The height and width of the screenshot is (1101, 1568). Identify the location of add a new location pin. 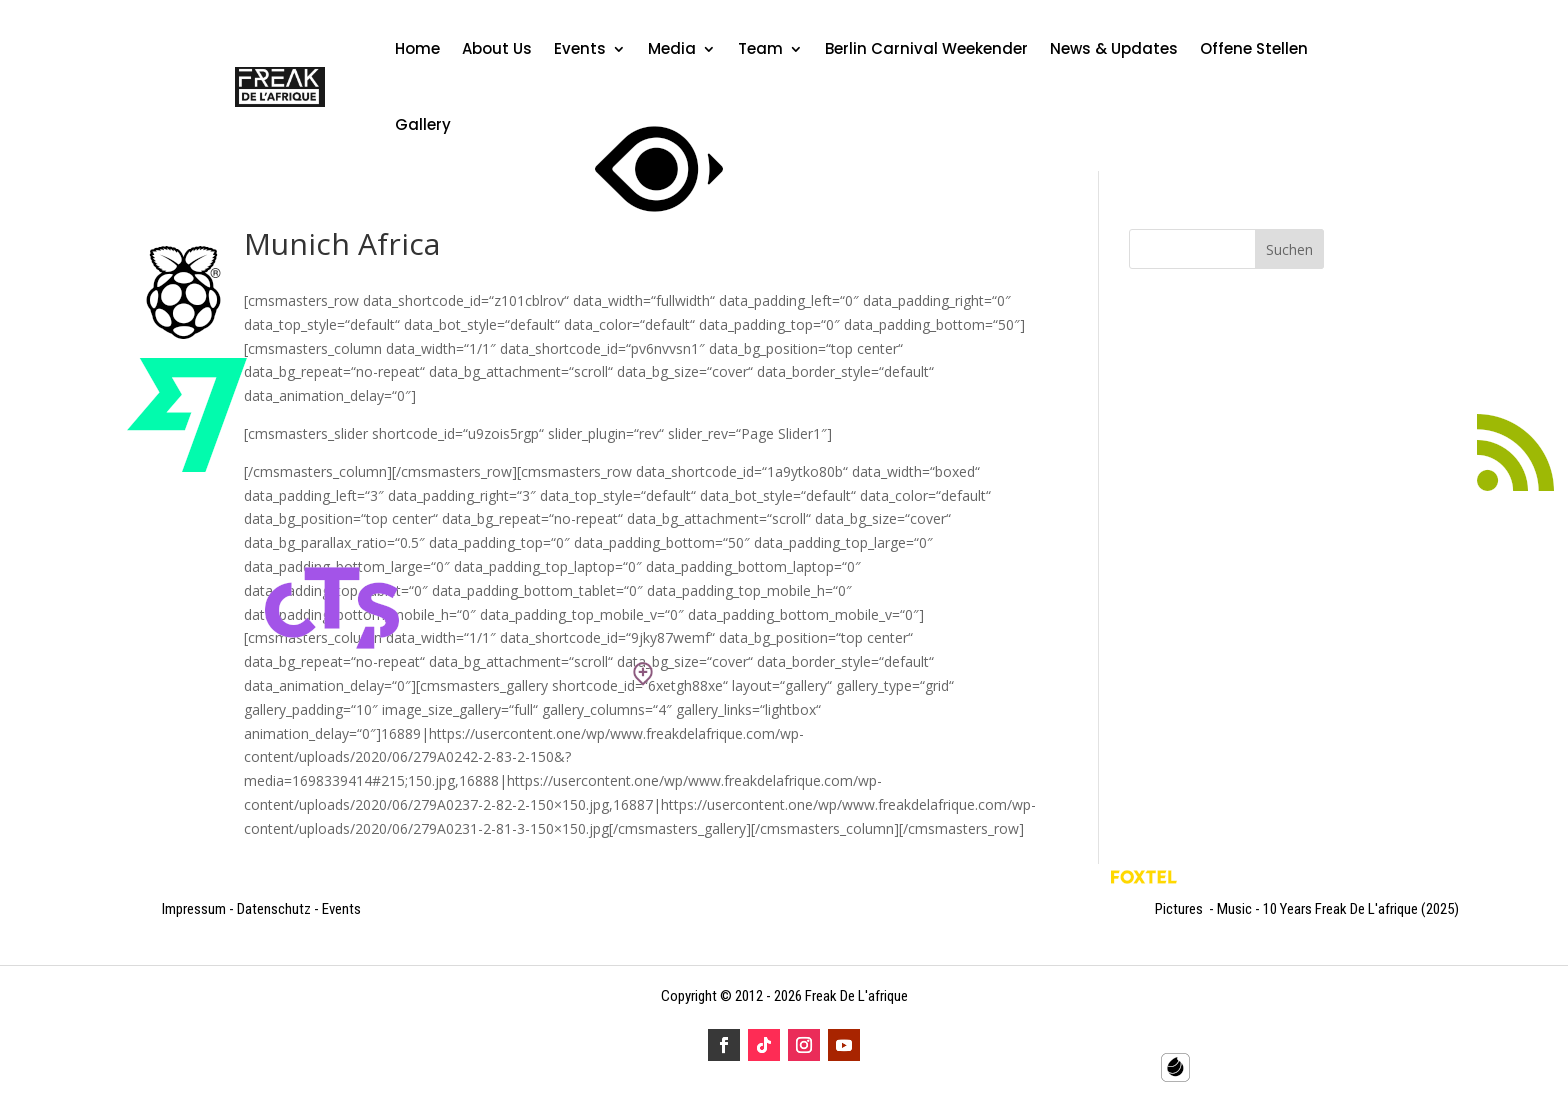
(643, 673).